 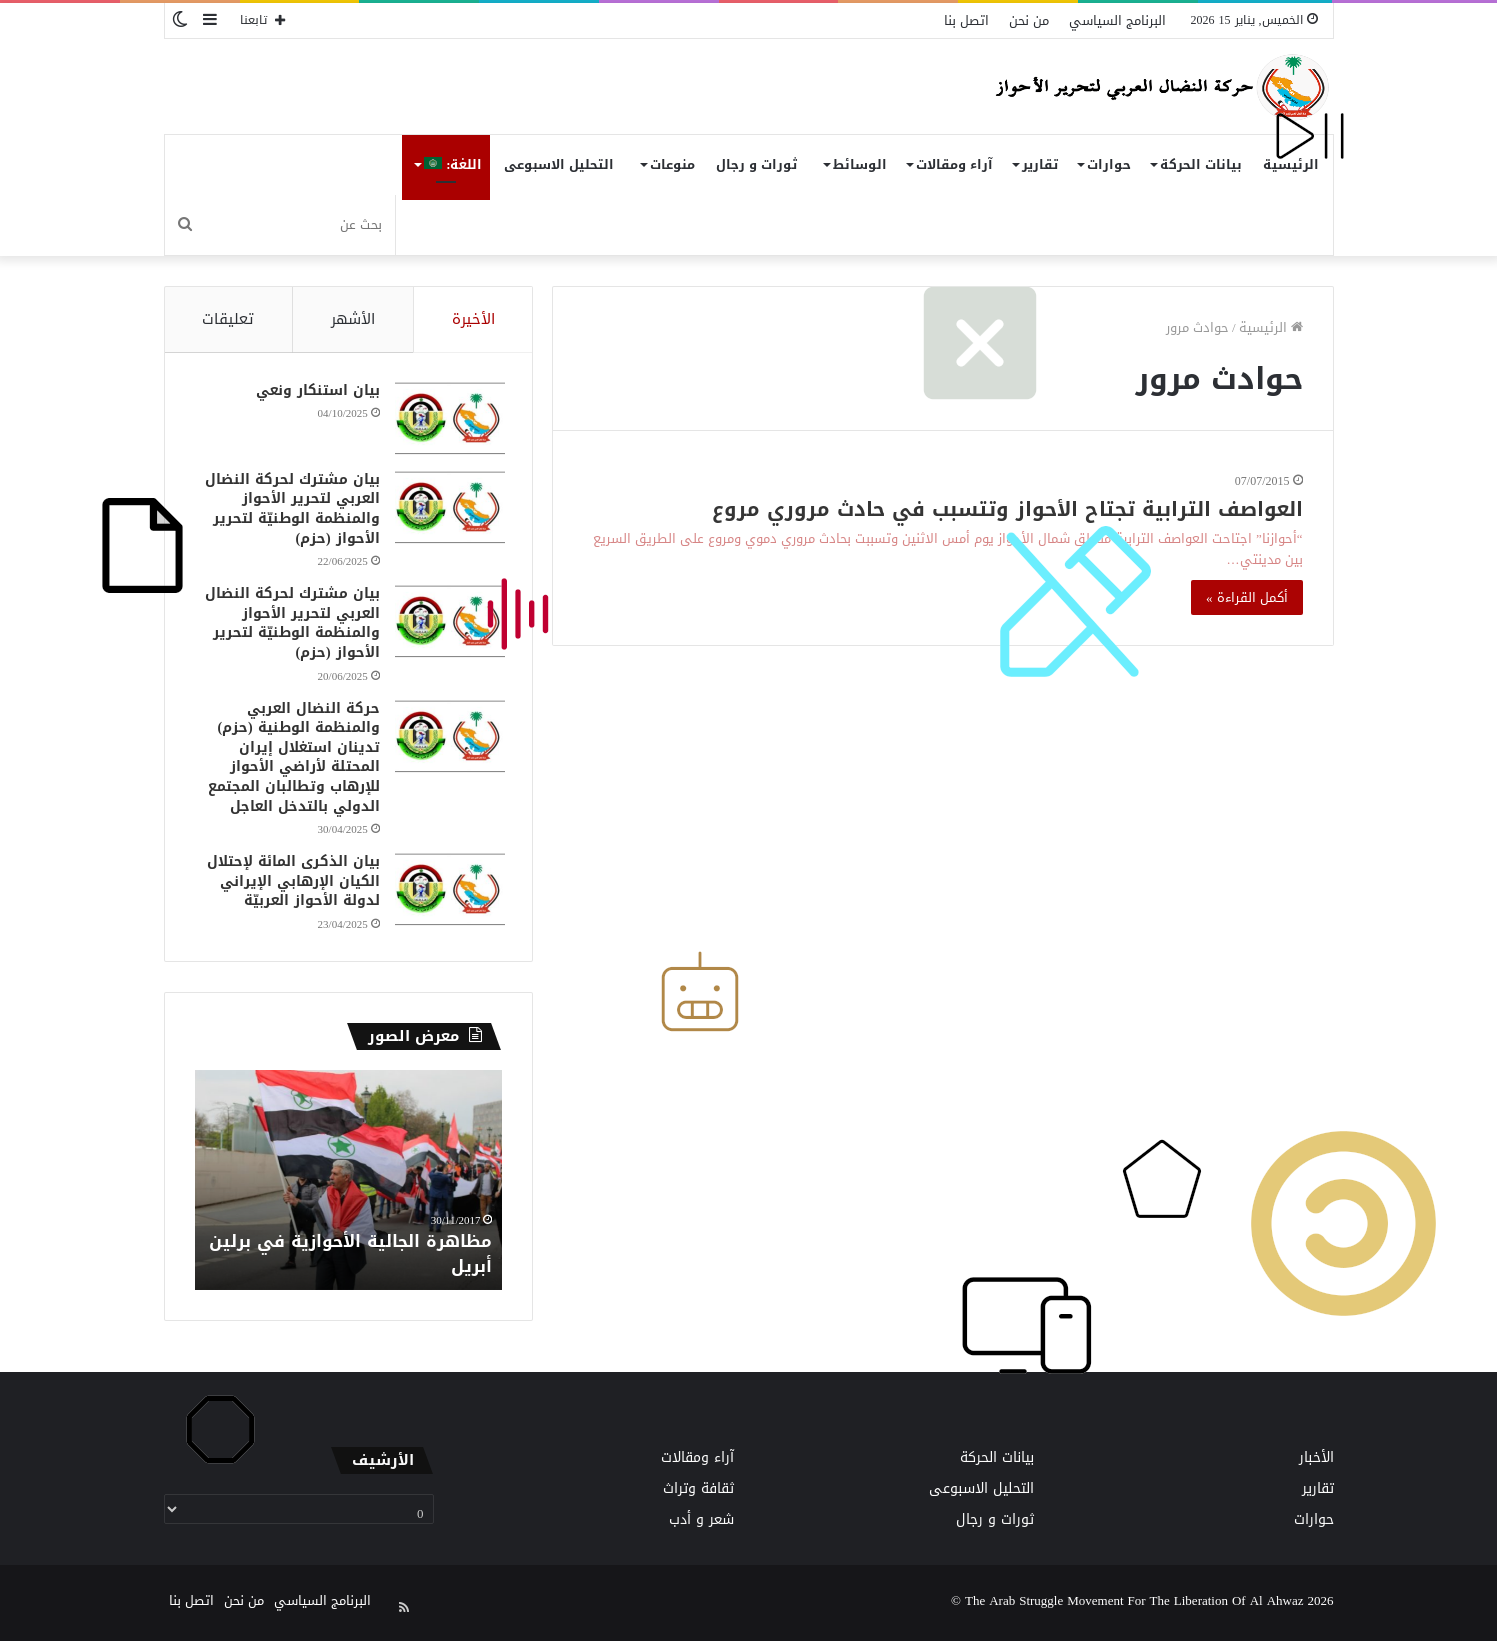 What do you see at coordinates (980, 343) in the screenshot?
I see `close or dismiss a modal window` at bounding box center [980, 343].